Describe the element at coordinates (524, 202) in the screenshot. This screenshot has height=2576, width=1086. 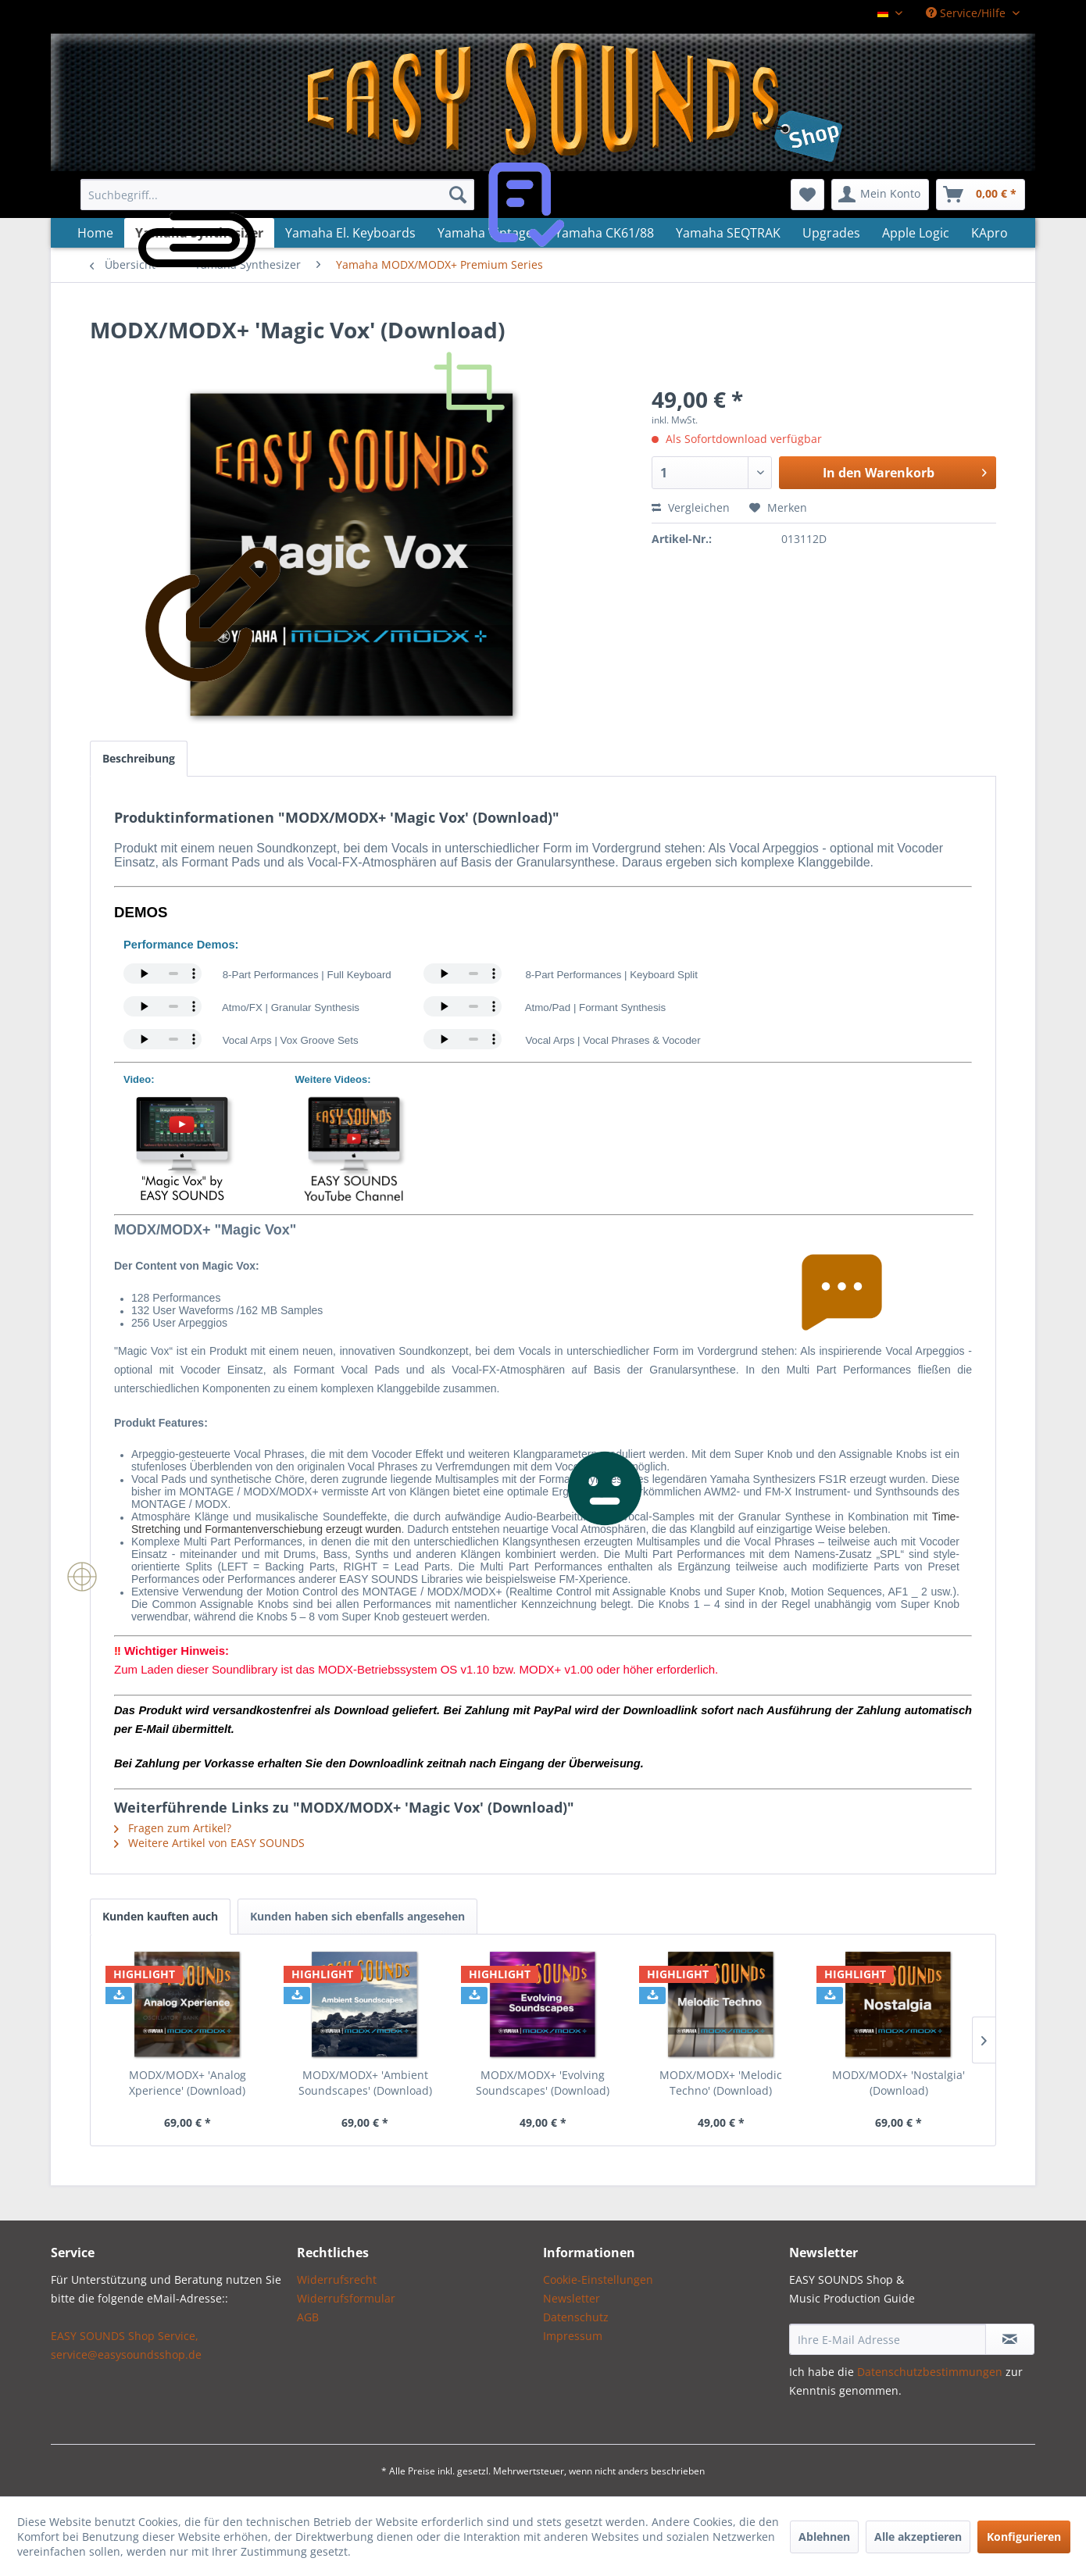
I see `view your task checklist` at that location.